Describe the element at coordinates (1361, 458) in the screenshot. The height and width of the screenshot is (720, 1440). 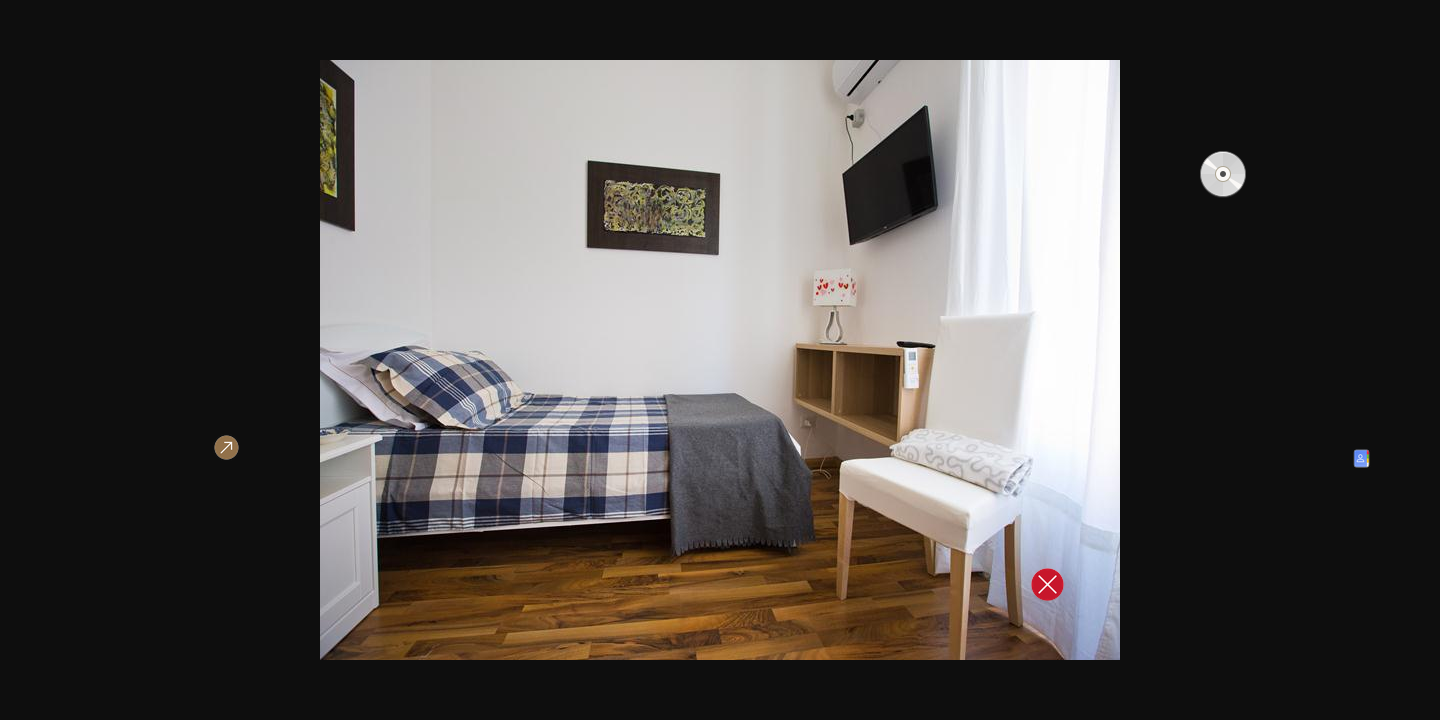
I see `open the contacts app` at that location.